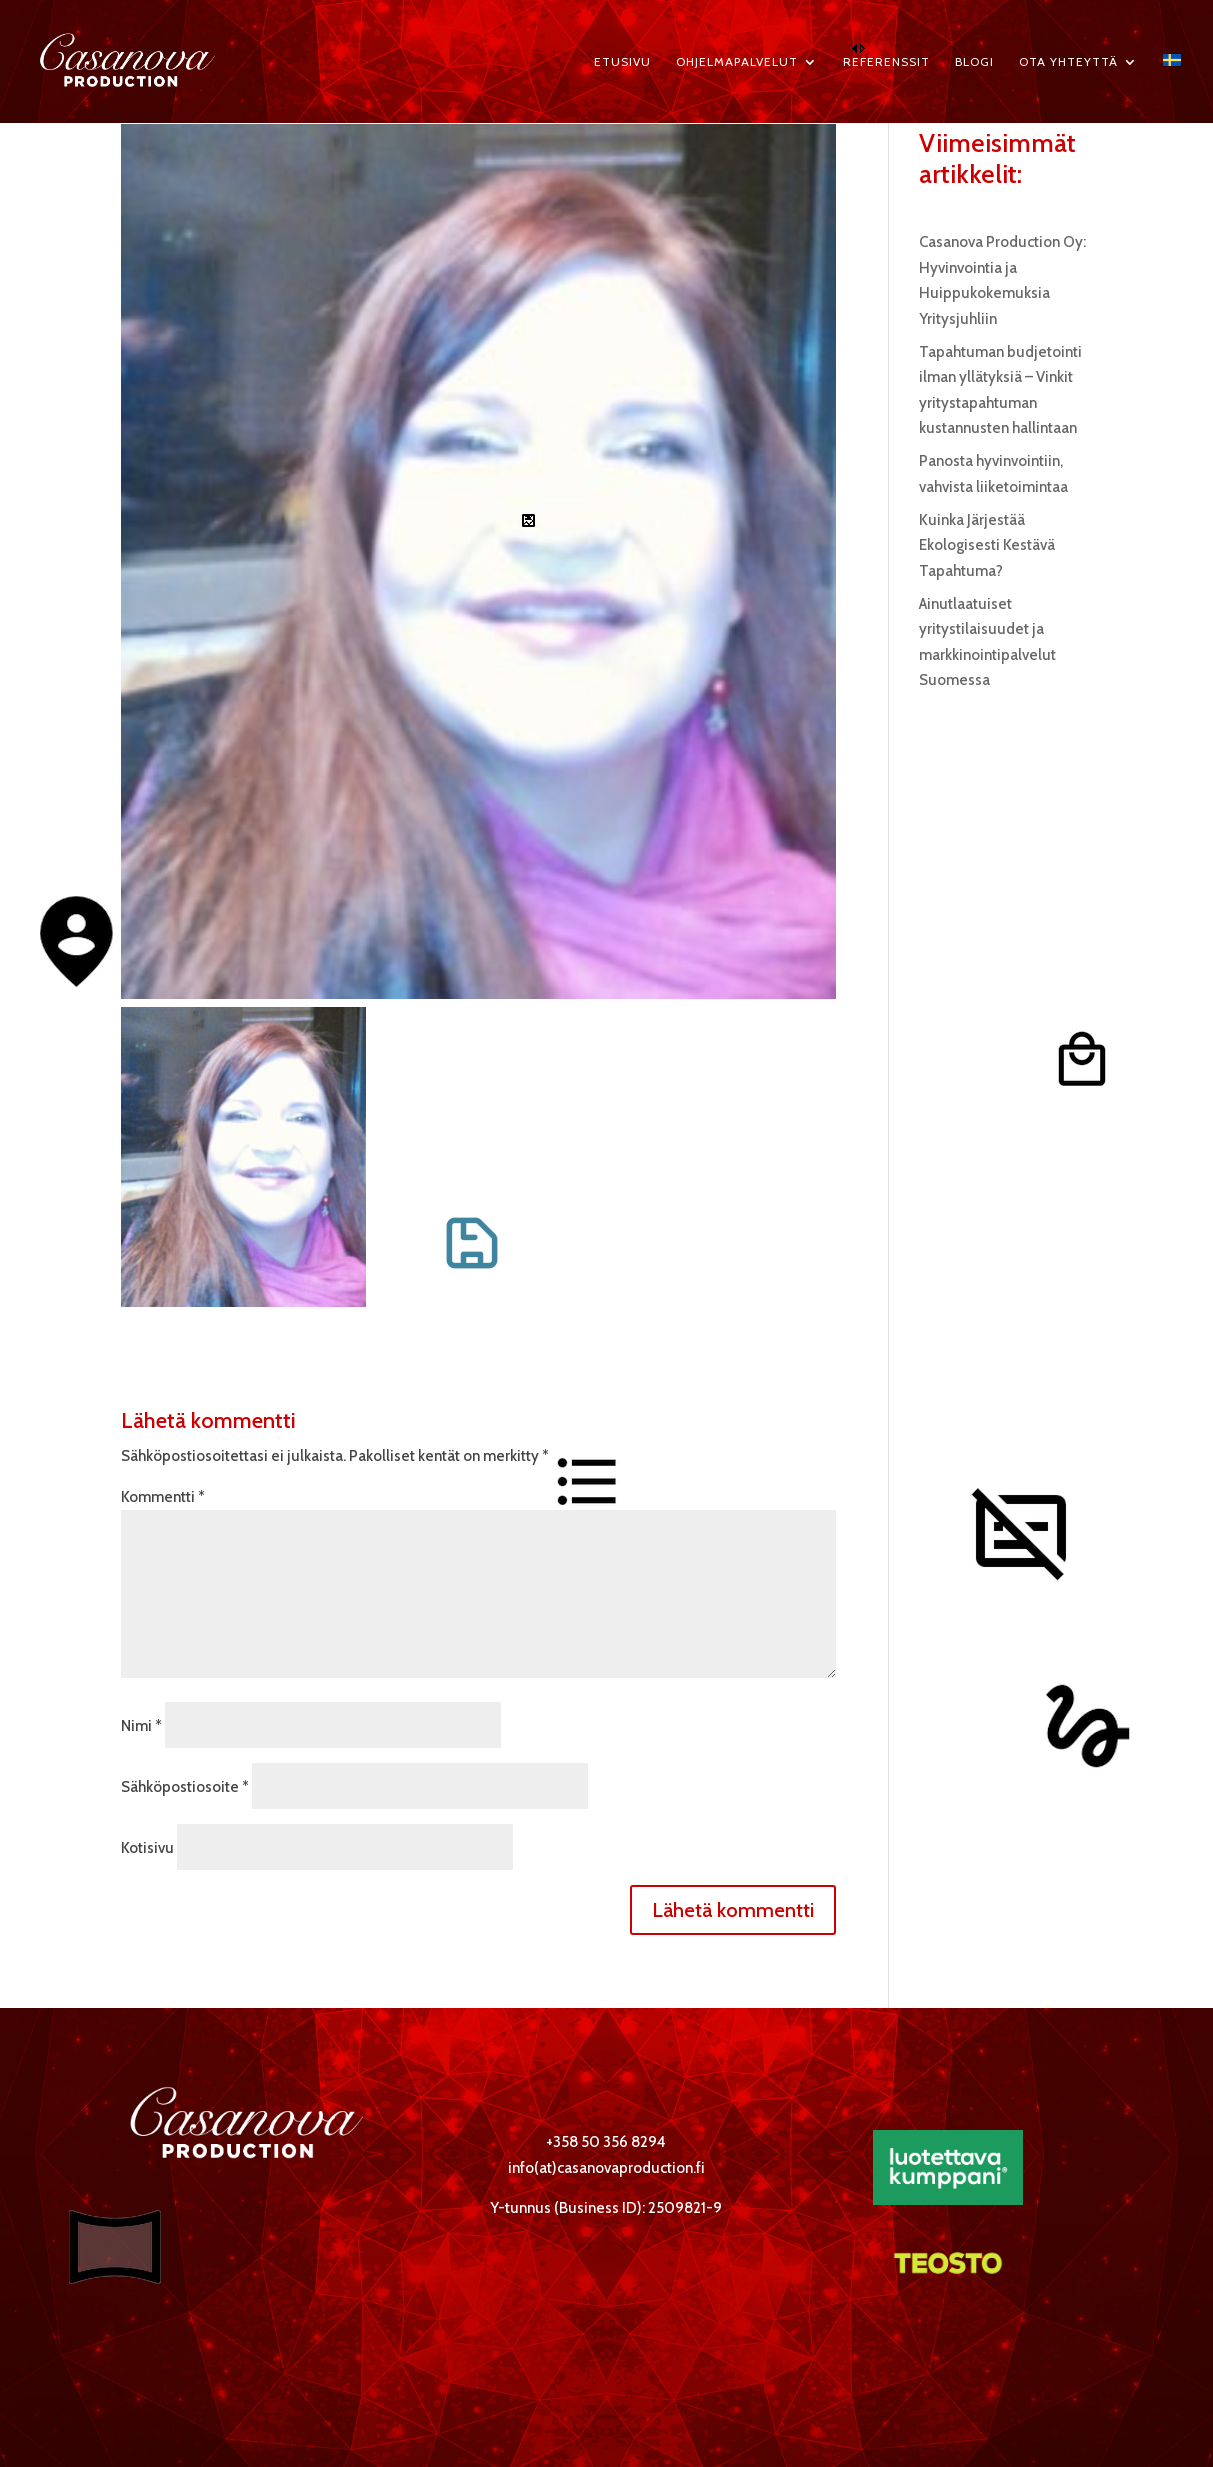 The width and height of the screenshot is (1213, 2467). I want to click on turn off subtitles or closed captions, so click(1021, 1531).